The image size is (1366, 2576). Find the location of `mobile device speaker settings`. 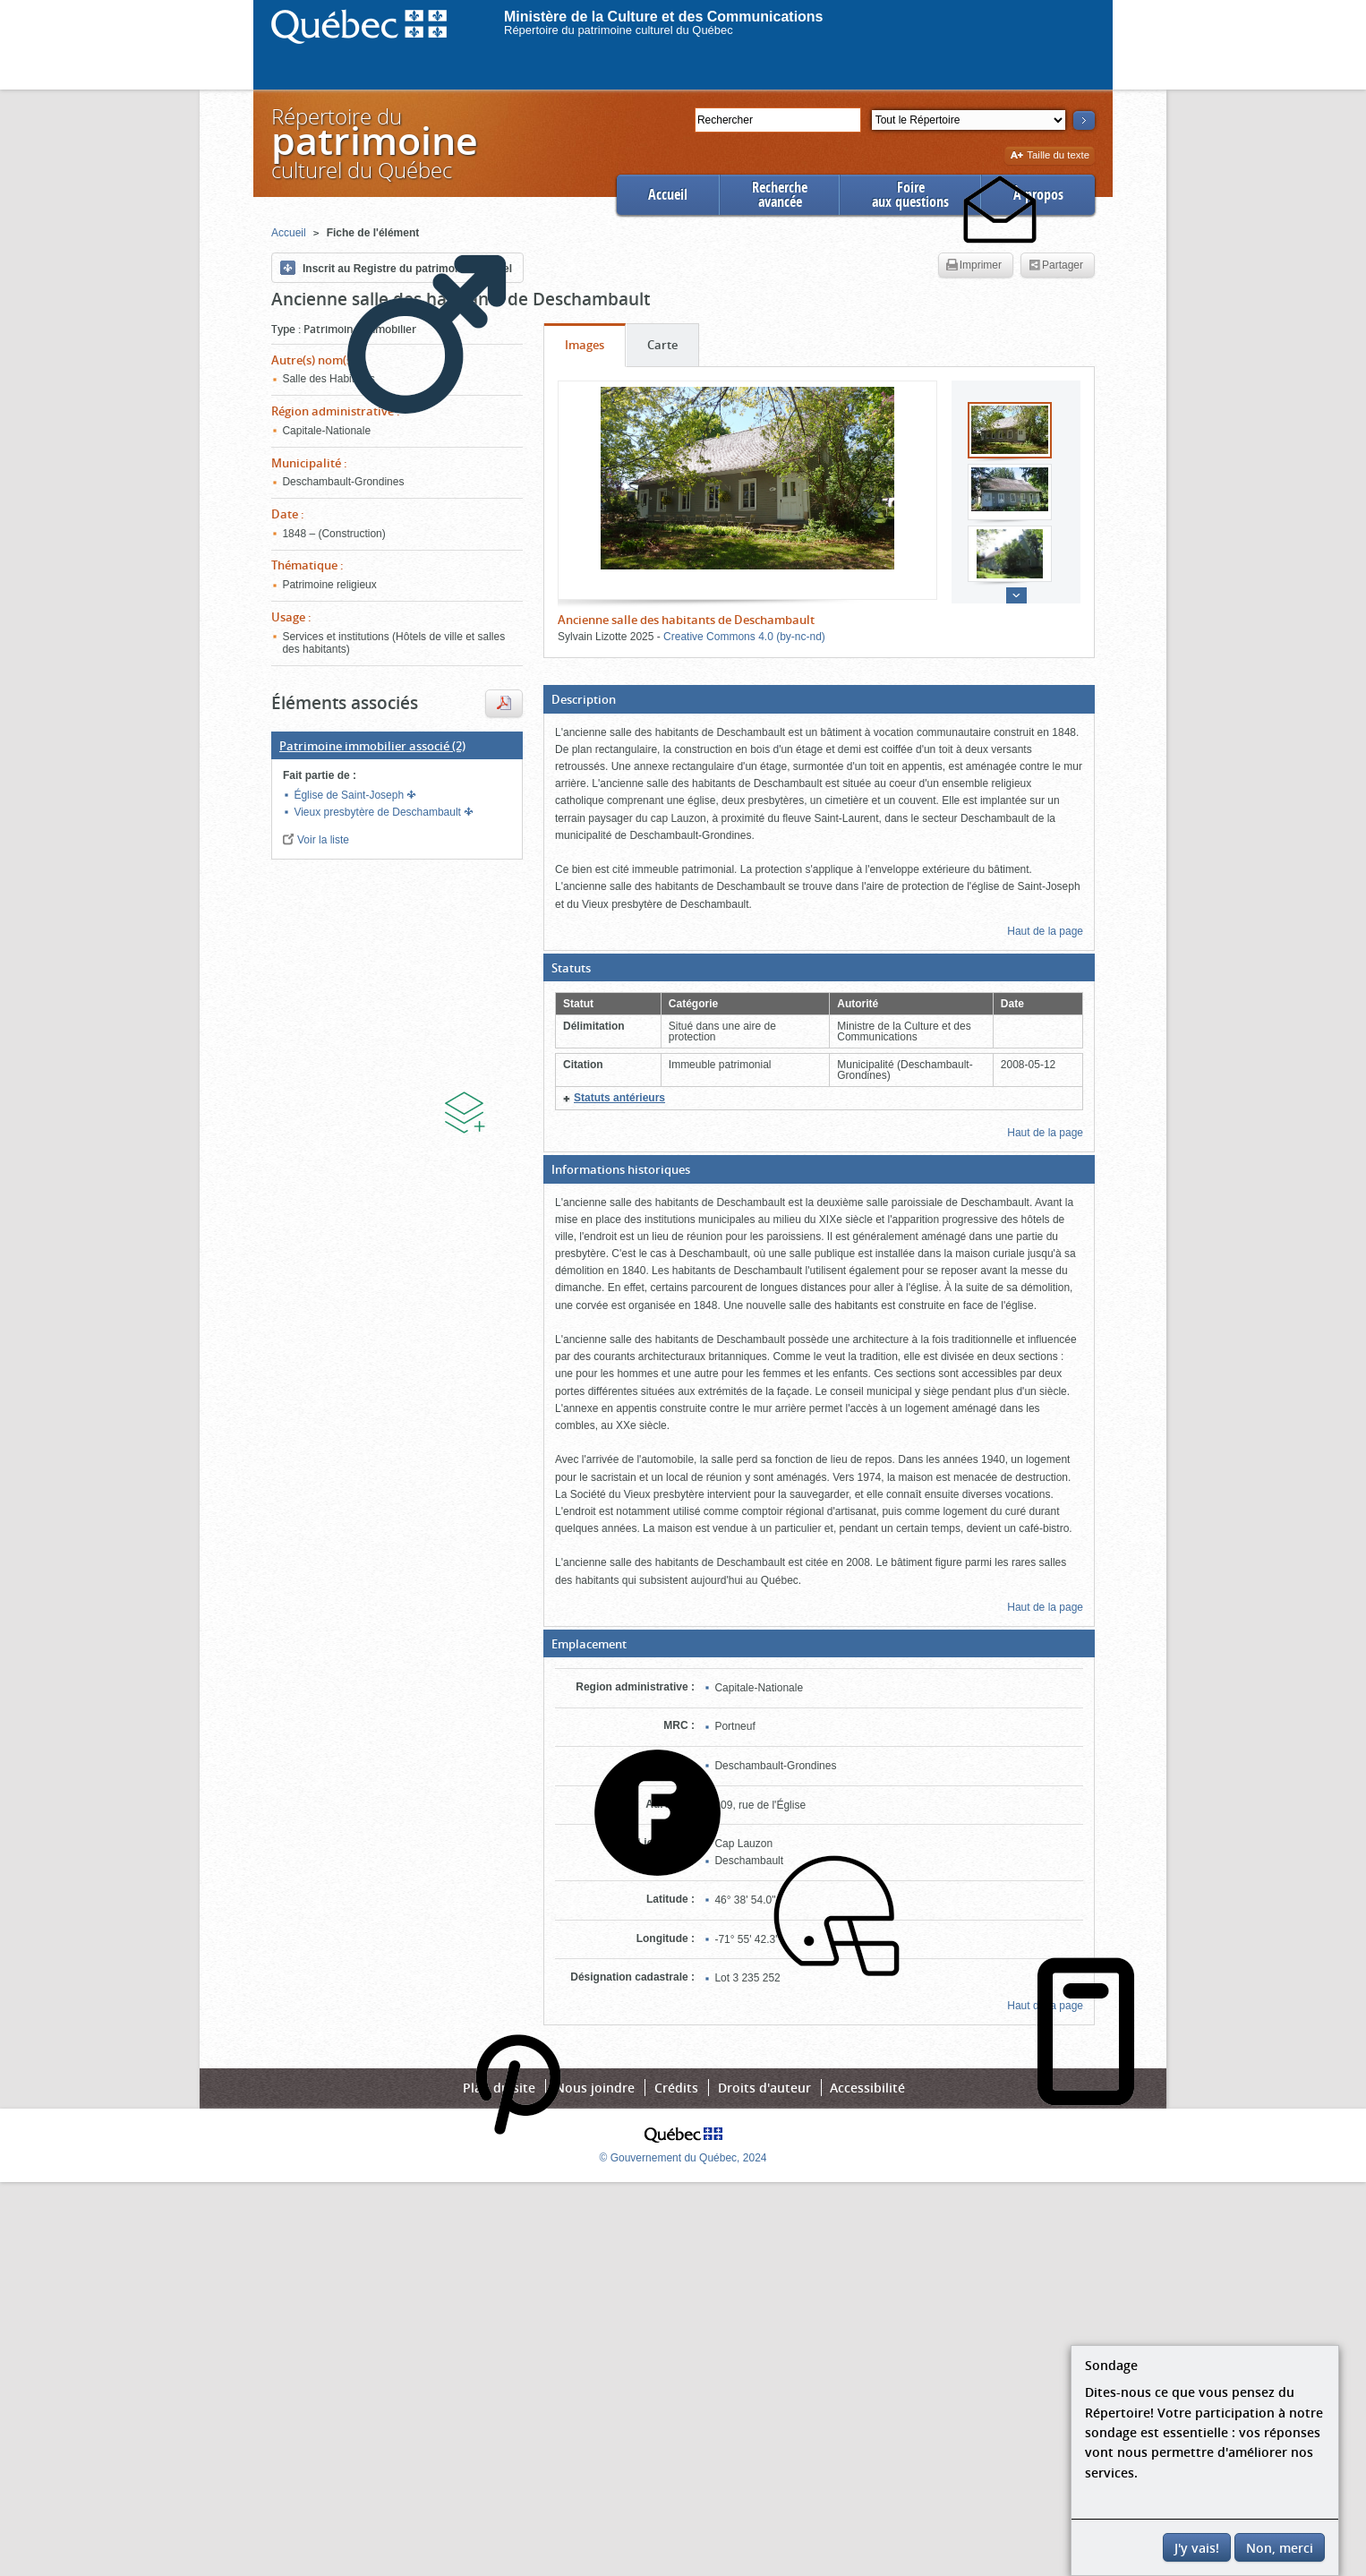

mobile device speaker settings is located at coordinates (1086, 2032).